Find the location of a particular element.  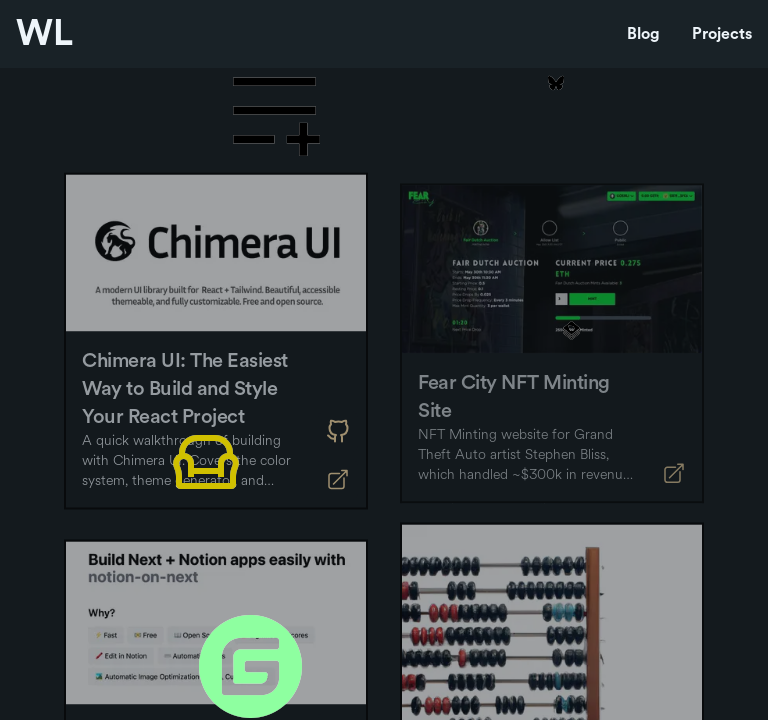

add to playlist is located at coordinates (274, 110).